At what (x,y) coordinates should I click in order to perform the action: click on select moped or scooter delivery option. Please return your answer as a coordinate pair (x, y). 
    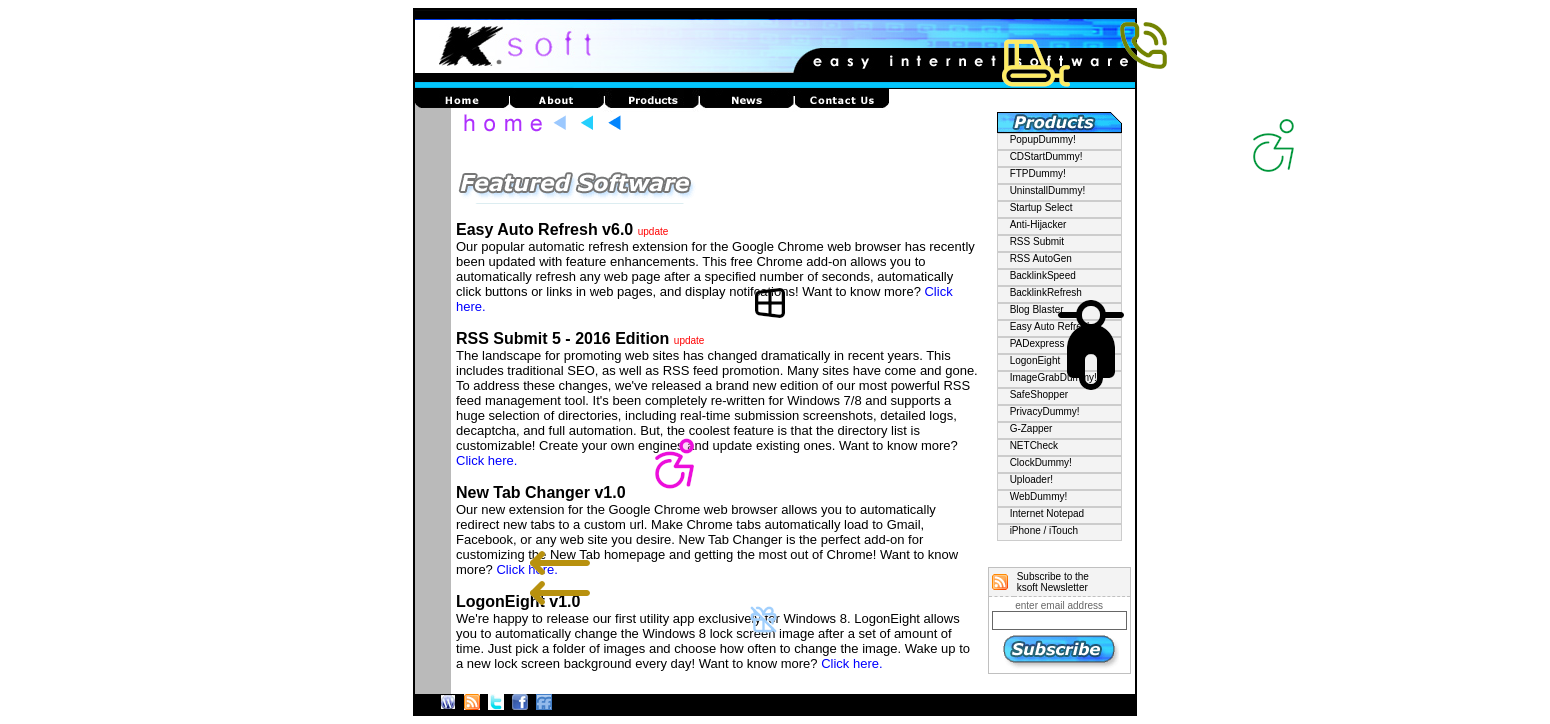
    Looking at the image, I should click on (1091, 345).